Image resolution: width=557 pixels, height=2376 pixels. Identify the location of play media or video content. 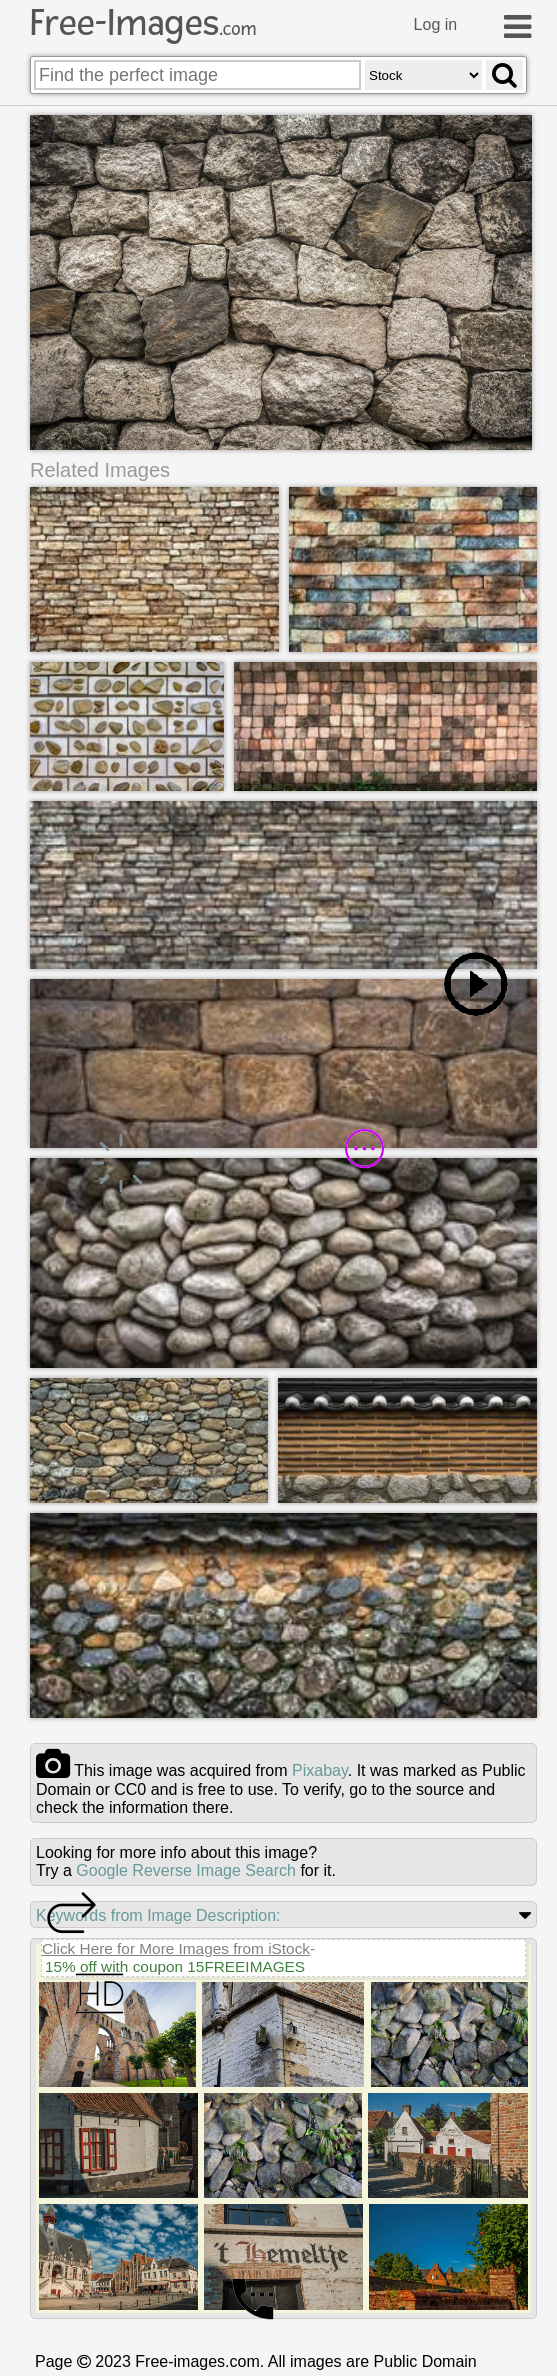
(476, 984).